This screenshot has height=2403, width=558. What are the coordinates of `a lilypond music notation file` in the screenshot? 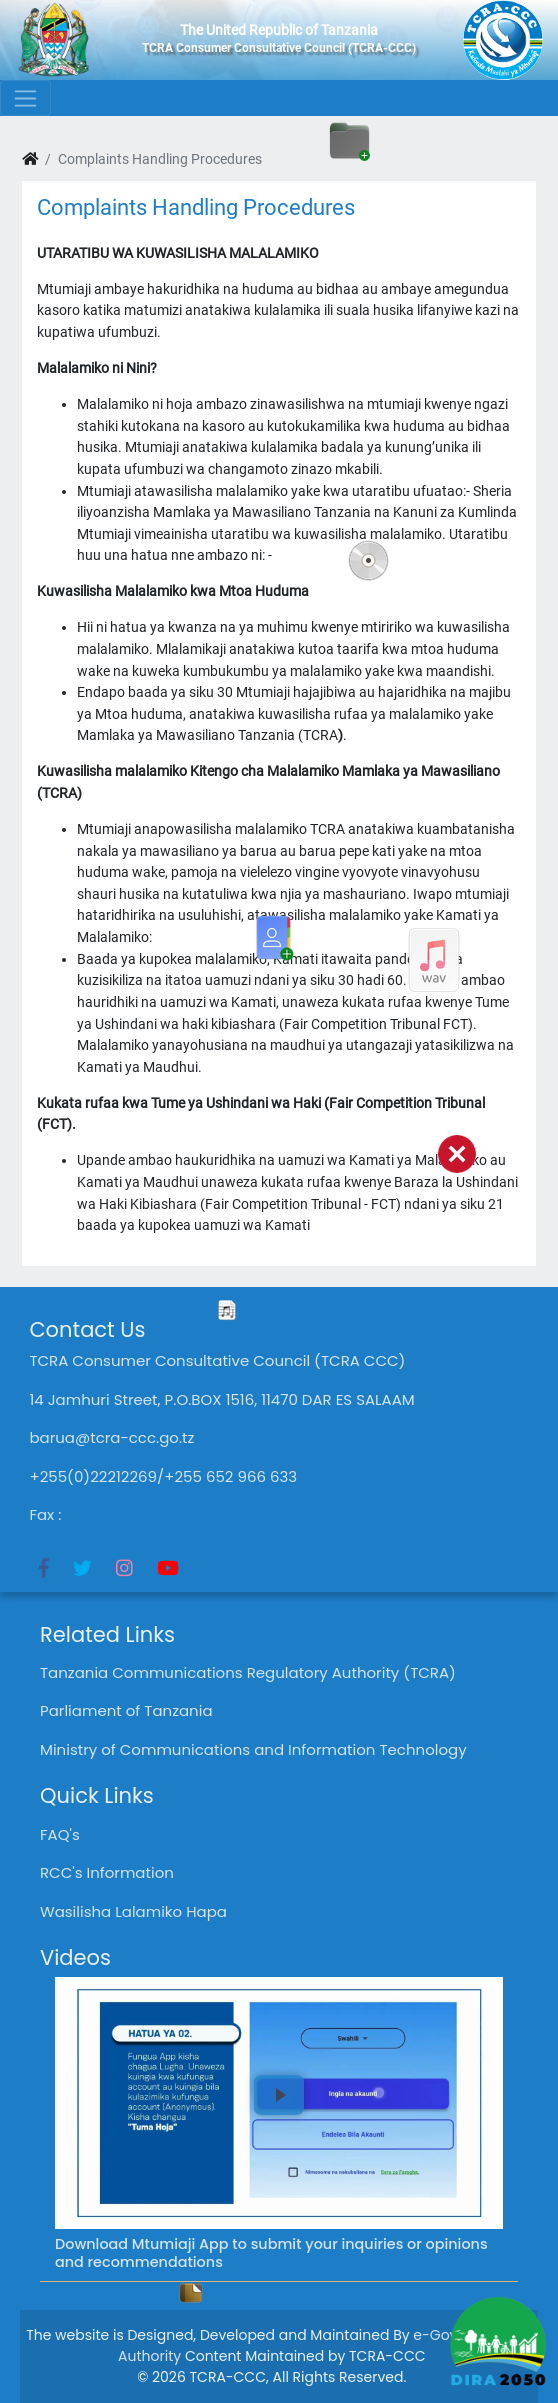 It's located at (227, 1310).